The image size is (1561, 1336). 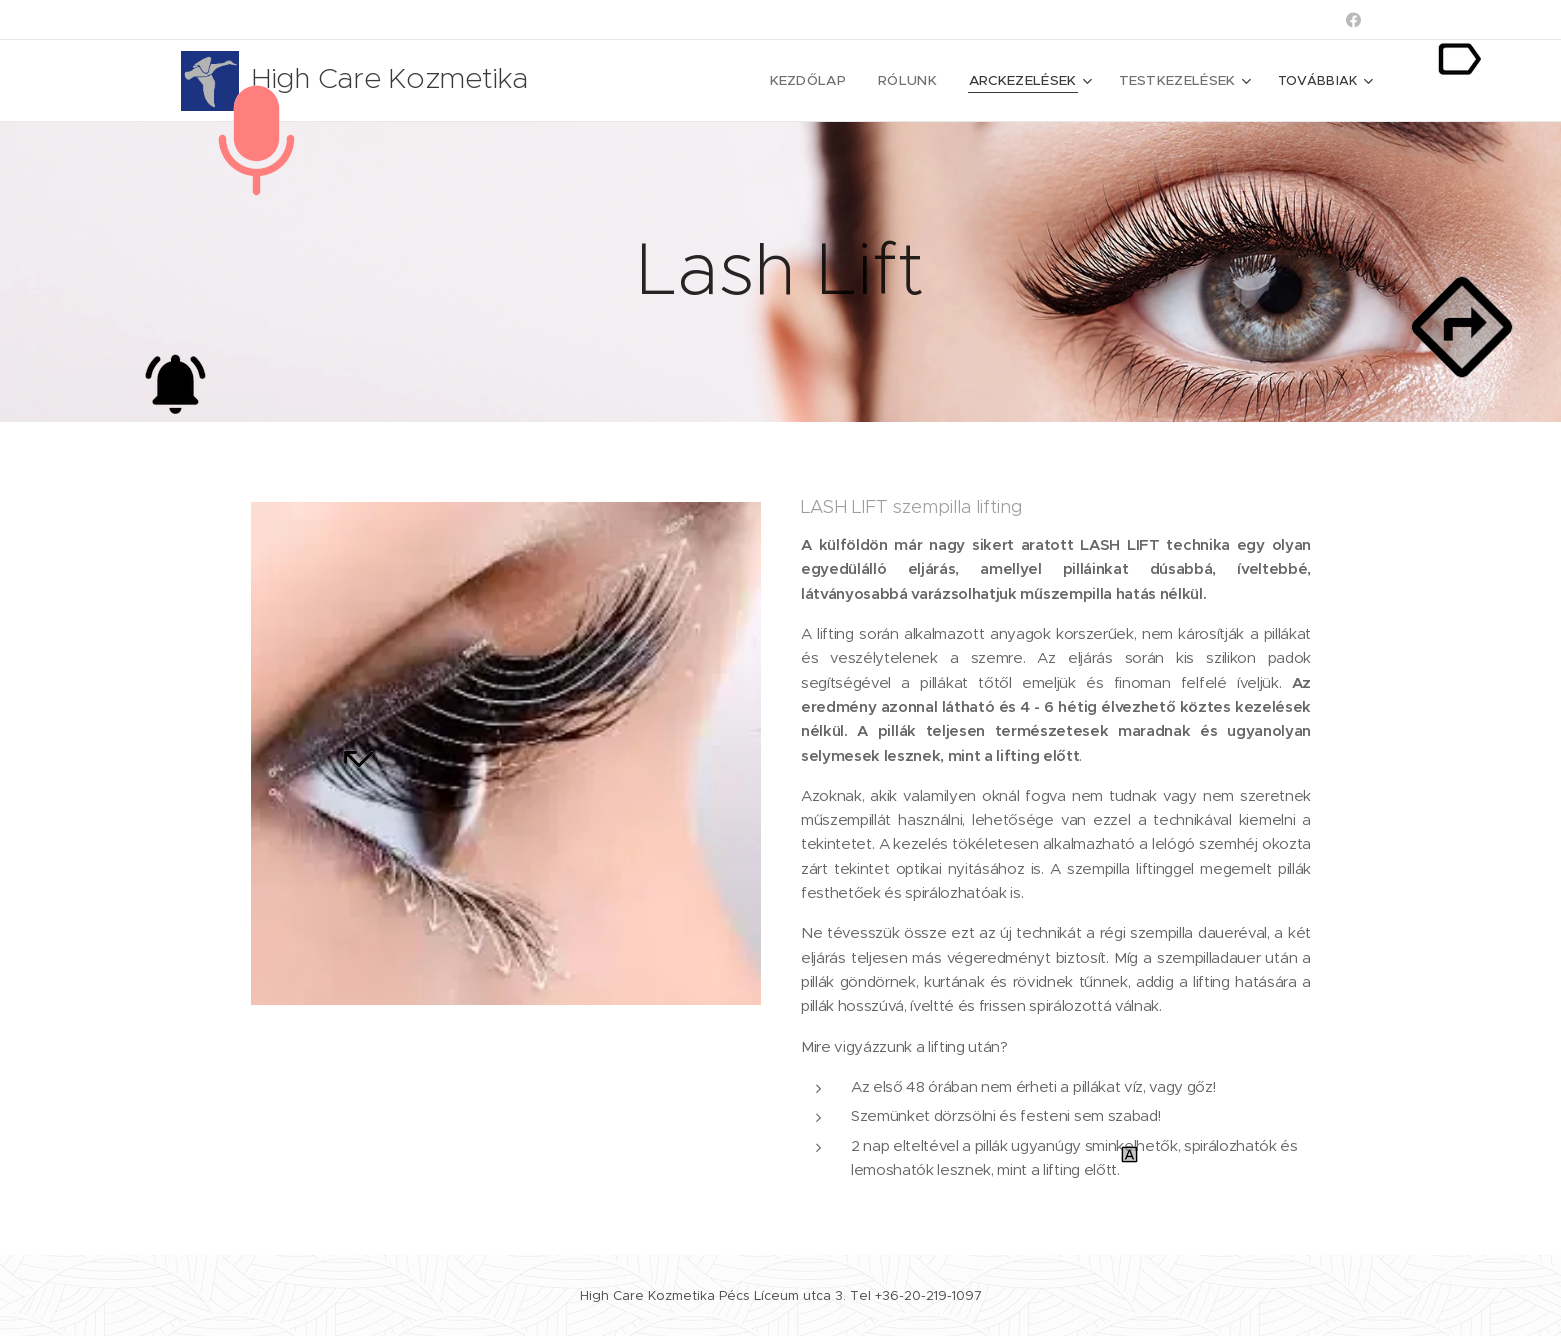 I want to click on tap to use voice input, so click(x=256, y=138).